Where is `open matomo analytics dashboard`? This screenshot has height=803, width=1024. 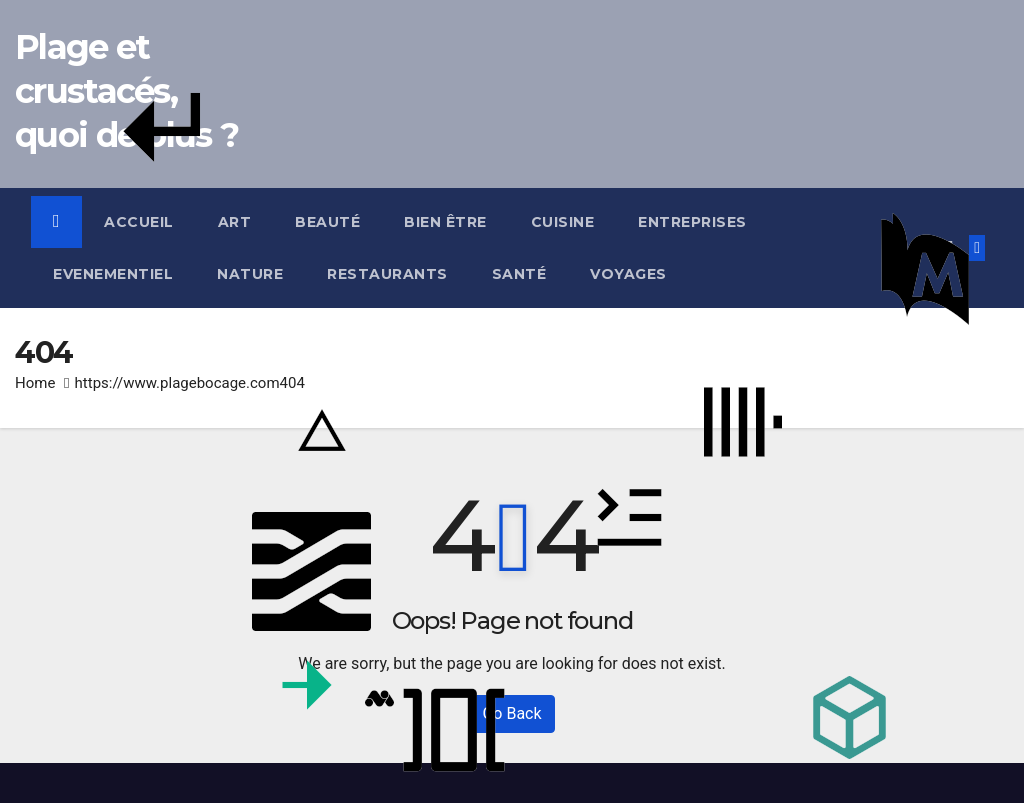 open matomo analytics dashboard is located at coordinates (379, 698).